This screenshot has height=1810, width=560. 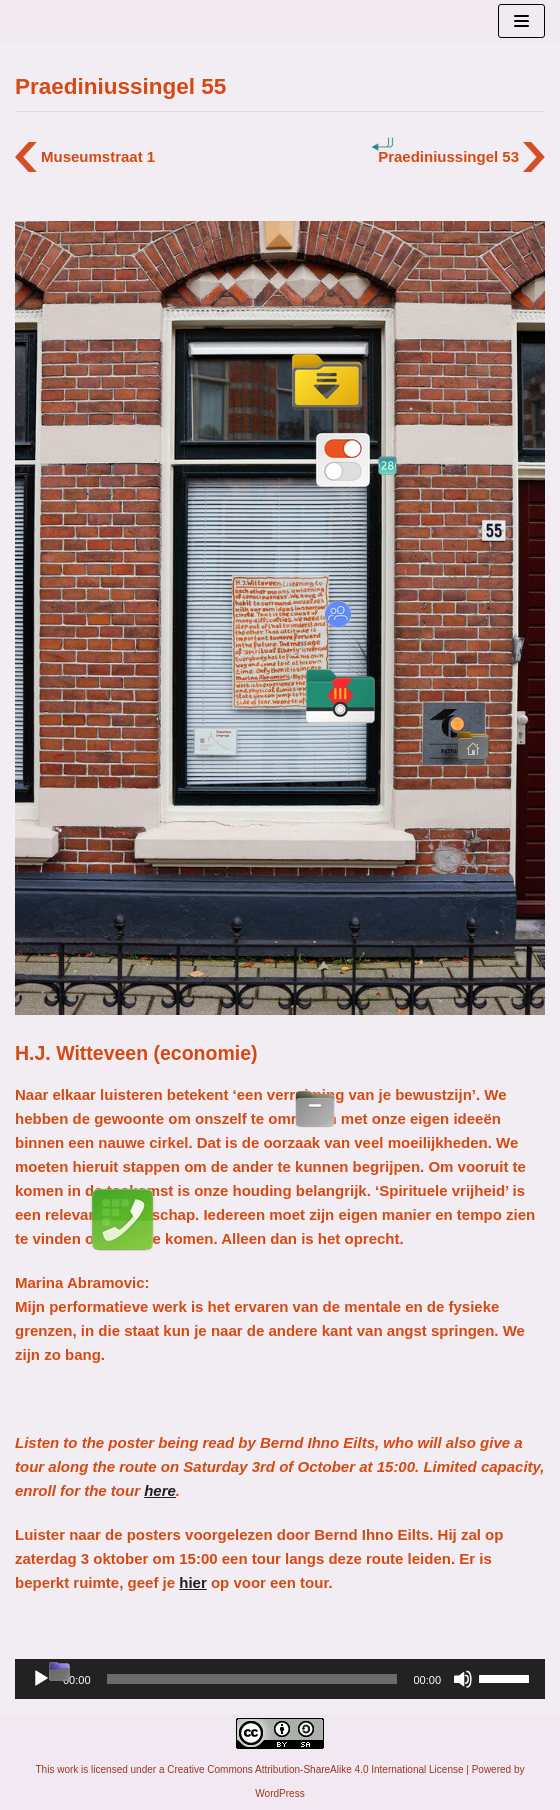 What do you see at coordinates (340, 698) in the screenshot?
I see `open pokémon lure ball themed folder` at bounding box center [340, 698].